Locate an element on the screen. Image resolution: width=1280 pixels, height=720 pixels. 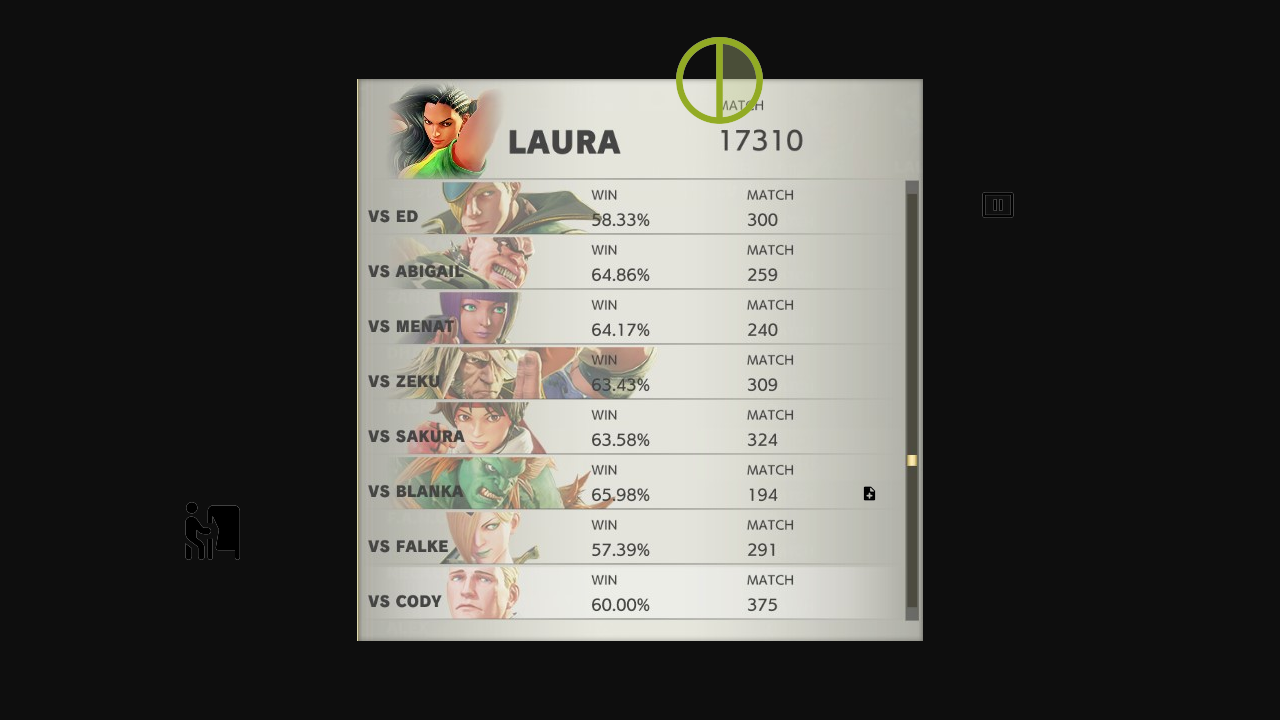
pause an ongoing presentation is located at coordinates (998, 205).